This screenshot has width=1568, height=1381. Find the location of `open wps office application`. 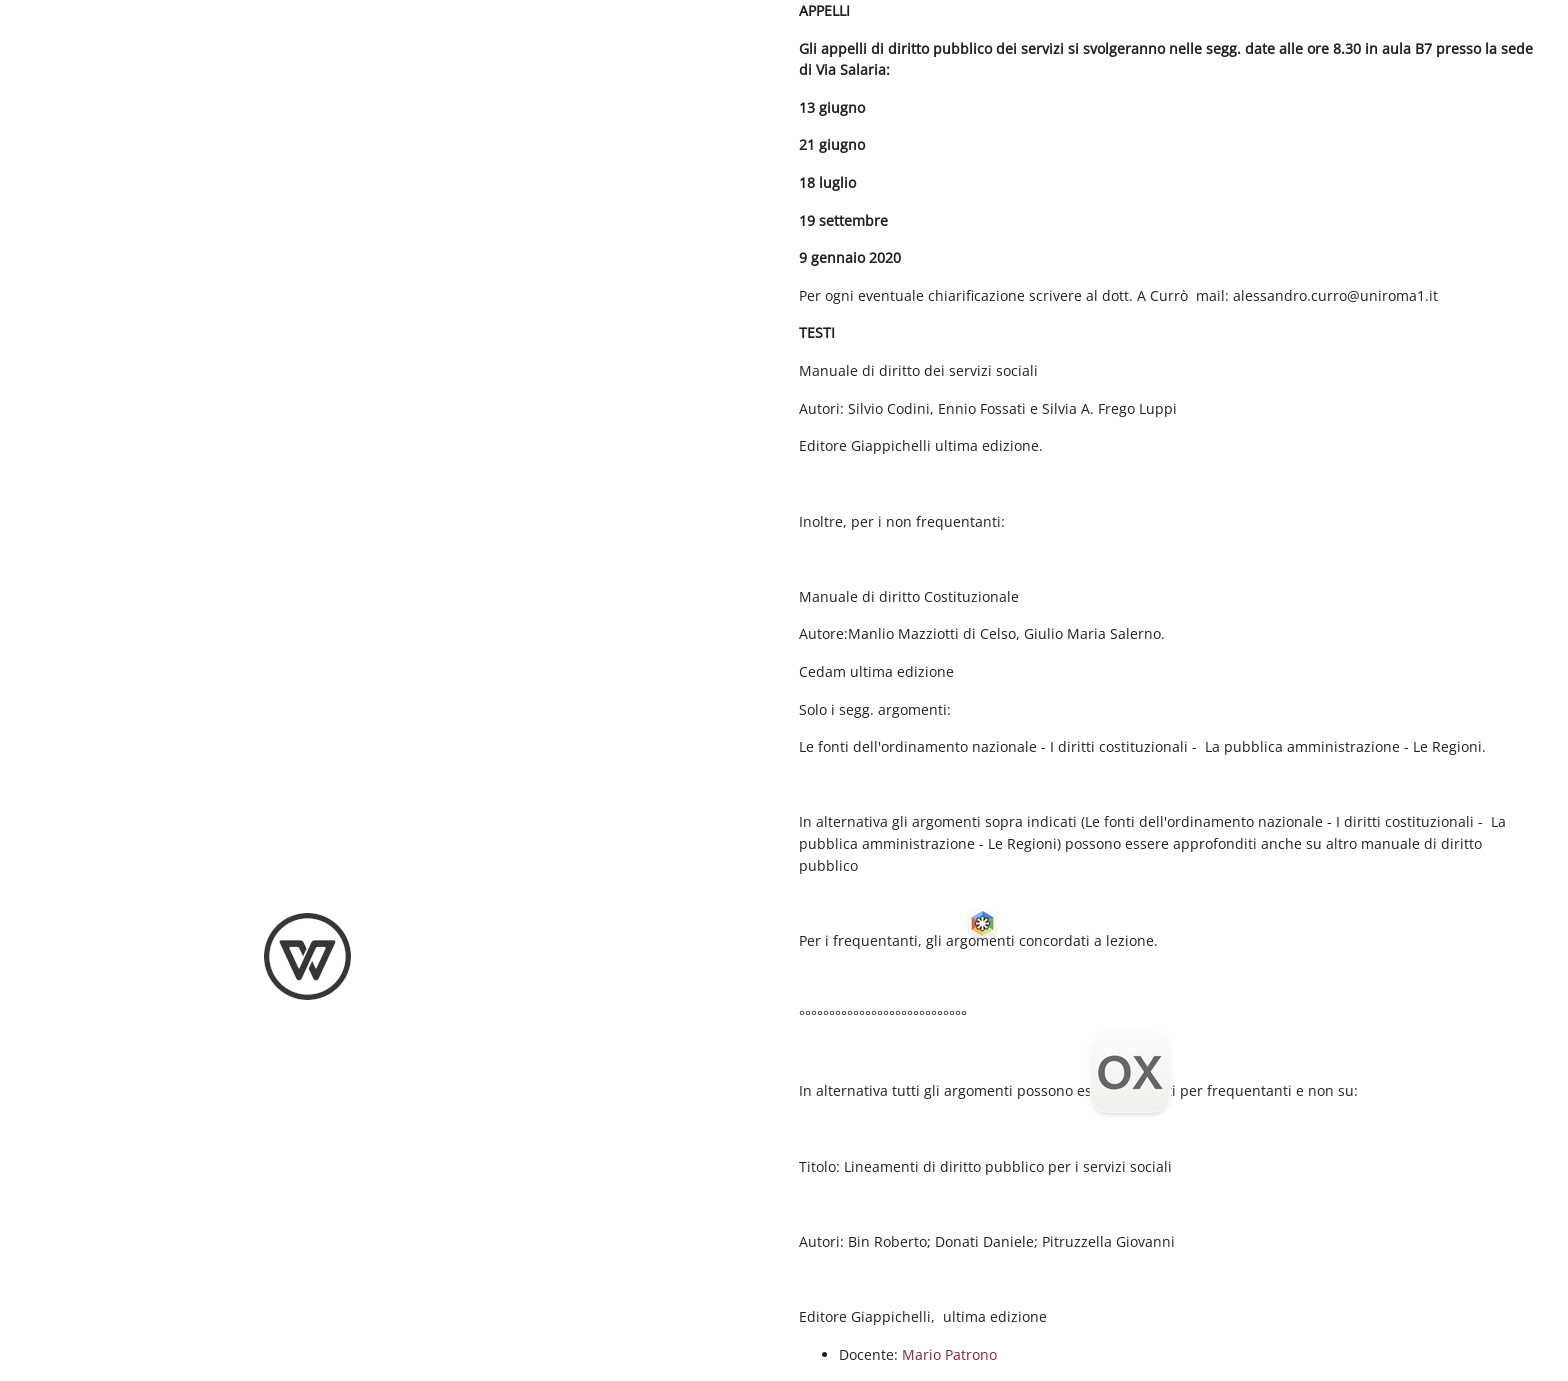

open wps office application is located at coordinates (307, 956).